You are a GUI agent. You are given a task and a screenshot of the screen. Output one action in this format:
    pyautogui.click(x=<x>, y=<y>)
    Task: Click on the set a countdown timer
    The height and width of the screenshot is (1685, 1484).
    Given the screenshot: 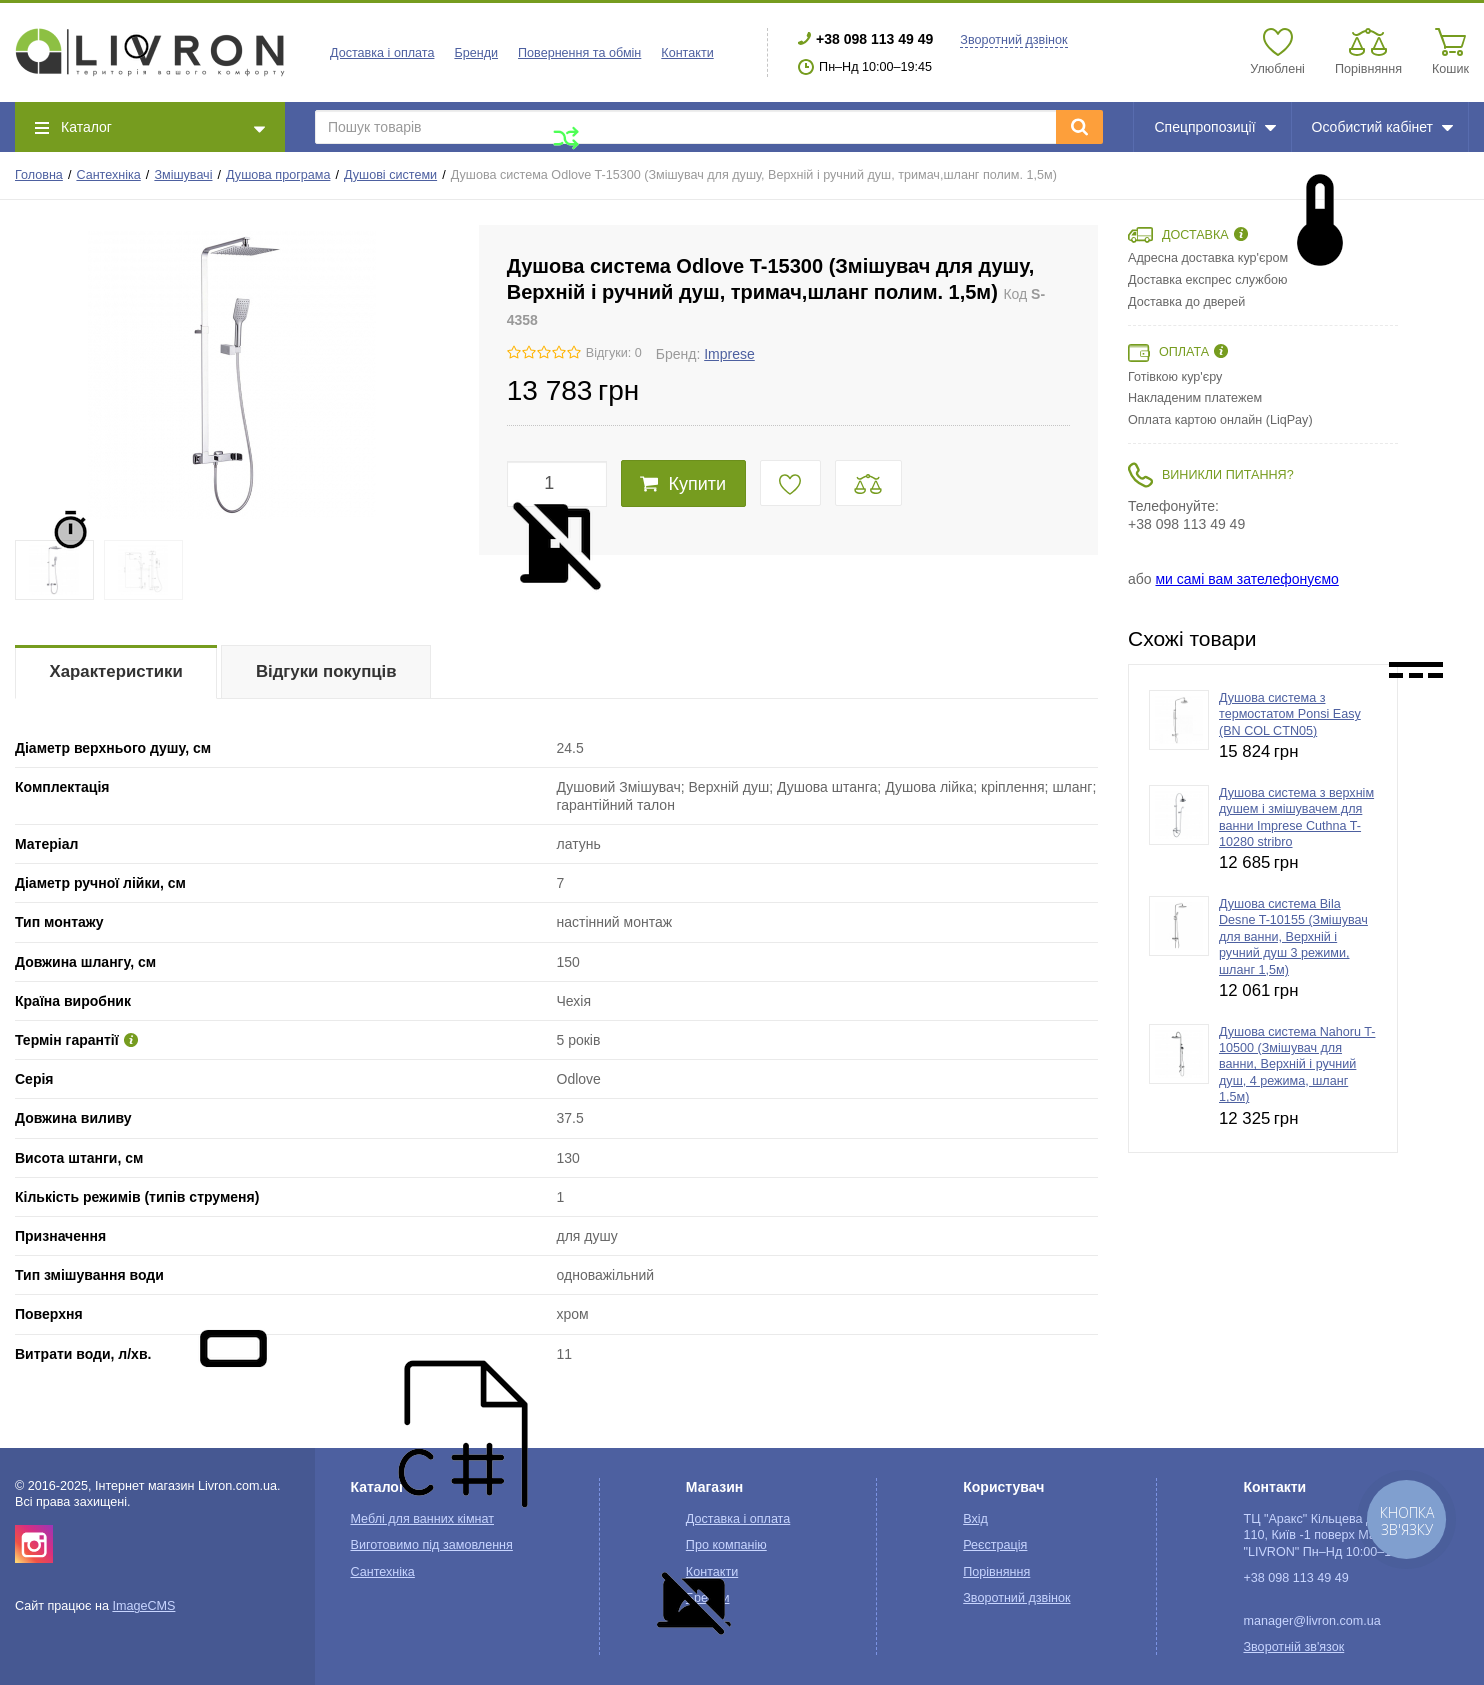 What is the action you would take?
    pyautogui.click(x=70, y=530)
    